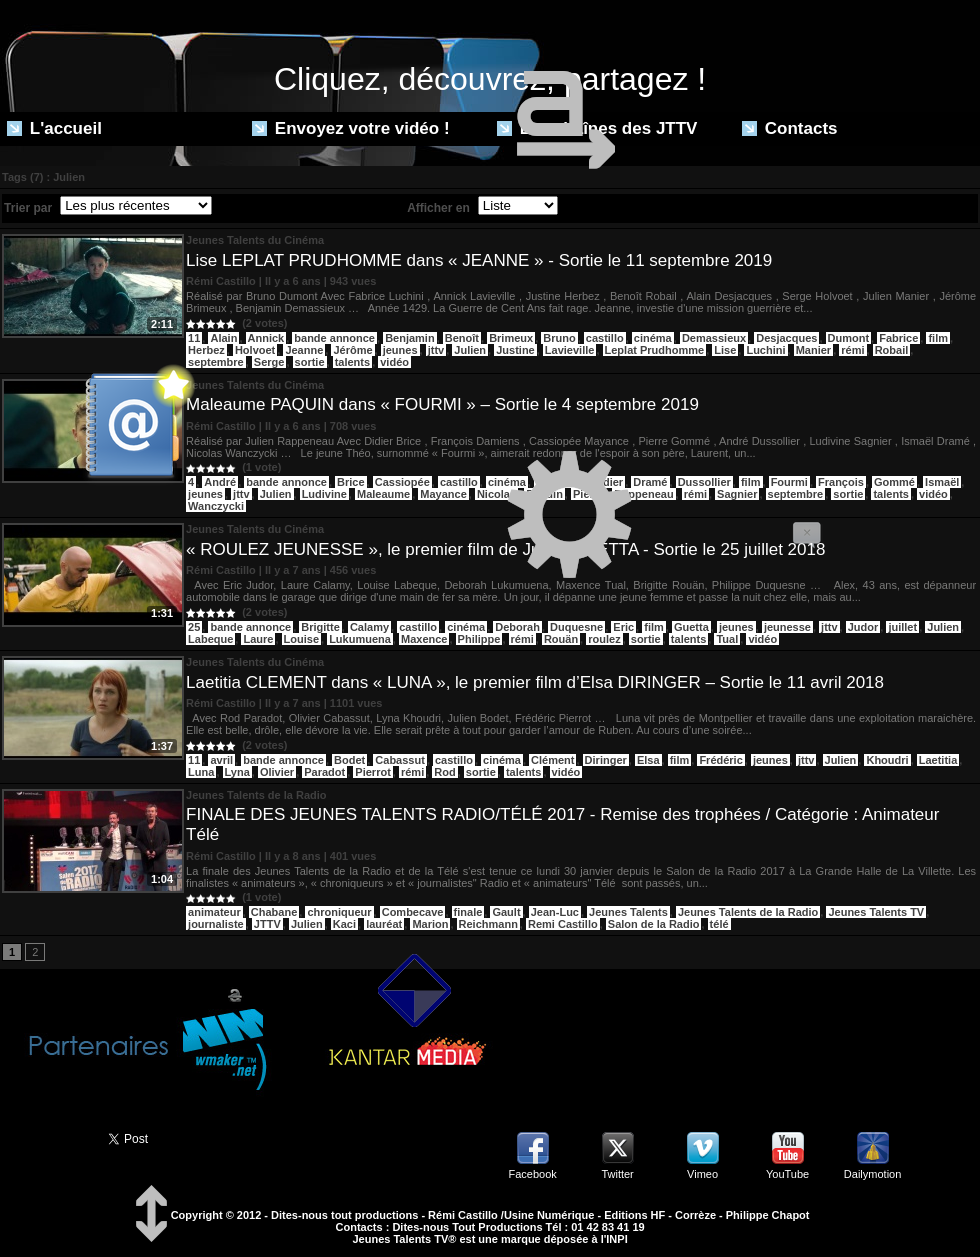 The width and height of the screenshot is (980, 1257). I want to click on access system settings, so click(569, 514).